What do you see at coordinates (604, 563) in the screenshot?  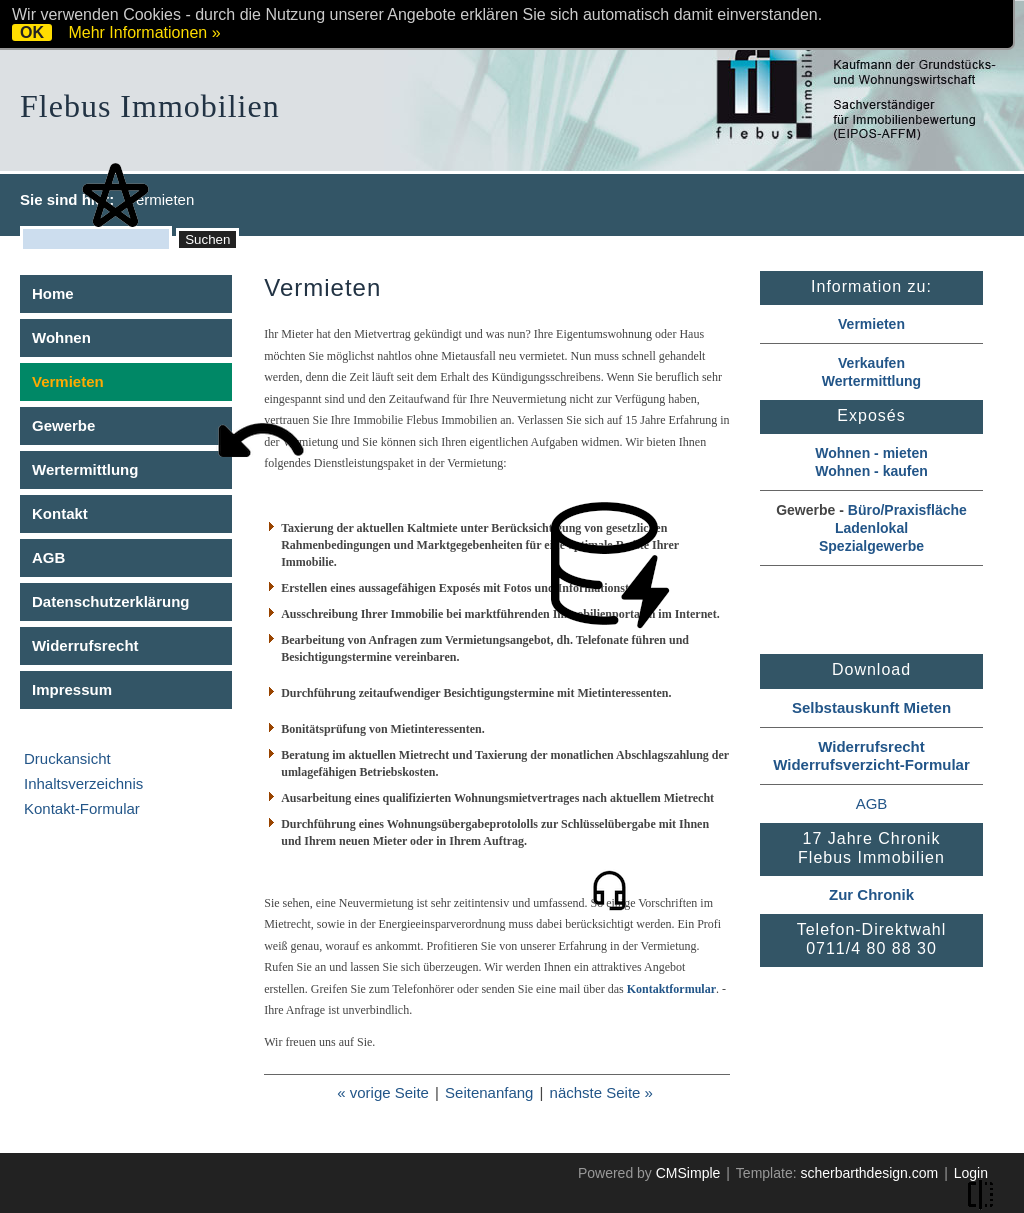 I see `access cached data or storage` at bounding box center [604, 563].